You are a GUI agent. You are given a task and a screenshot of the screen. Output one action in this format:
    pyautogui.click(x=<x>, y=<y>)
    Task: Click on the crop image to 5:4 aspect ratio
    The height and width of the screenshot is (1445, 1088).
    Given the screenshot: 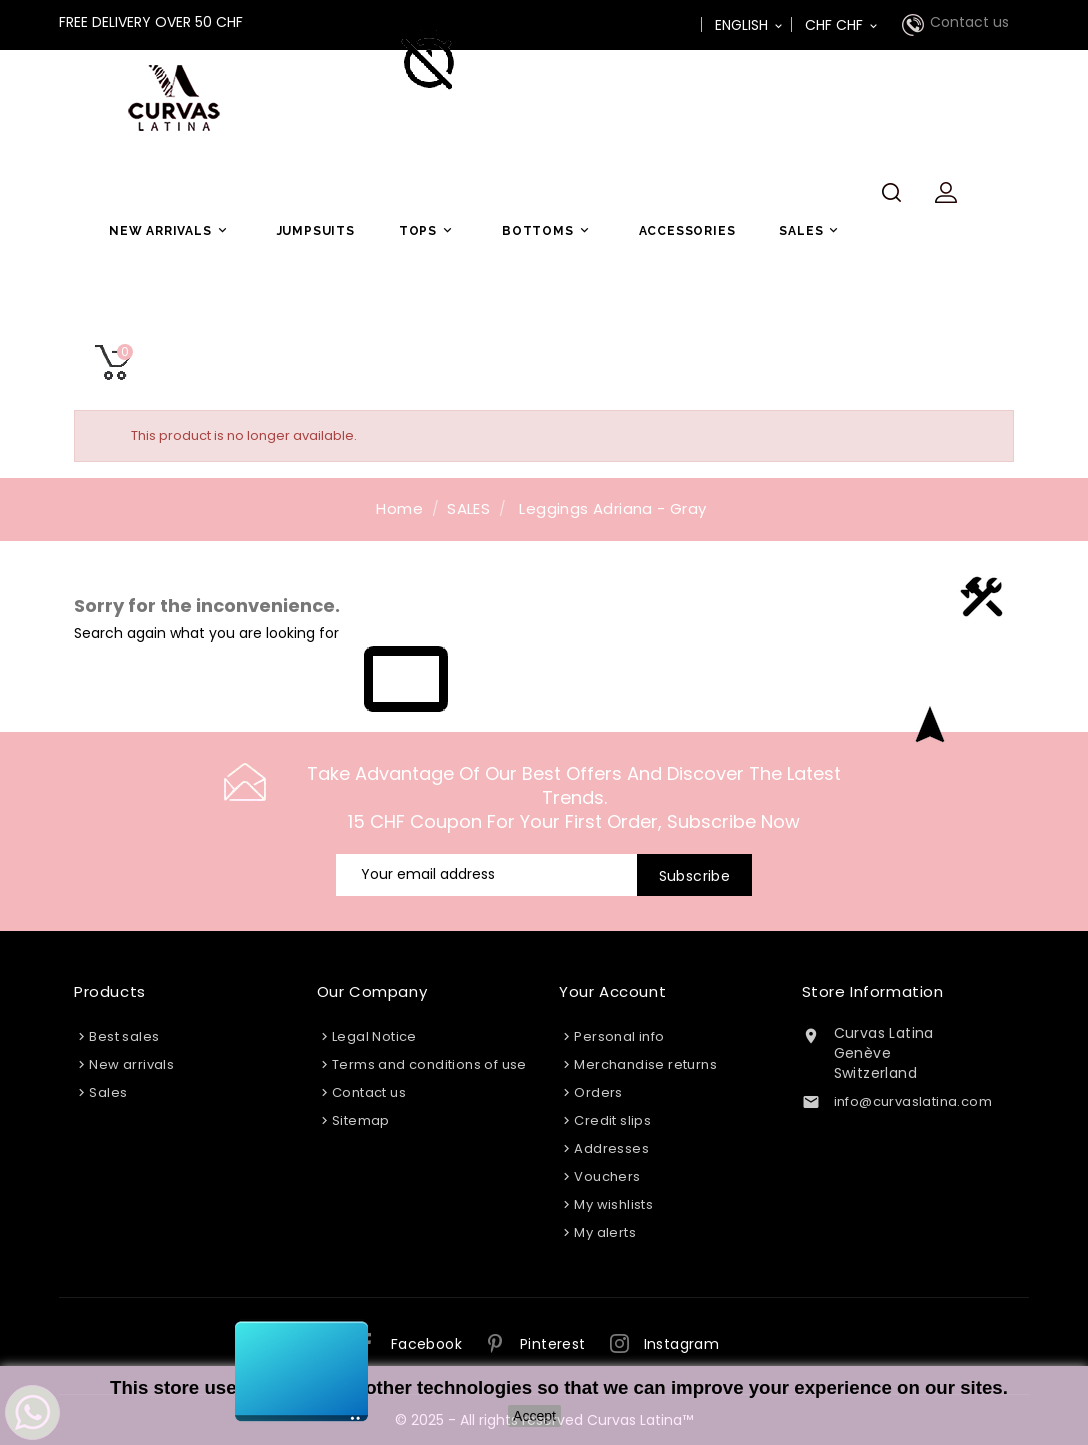 What is the action you would take?
    pyautogui.click(x=406, y=679)
    